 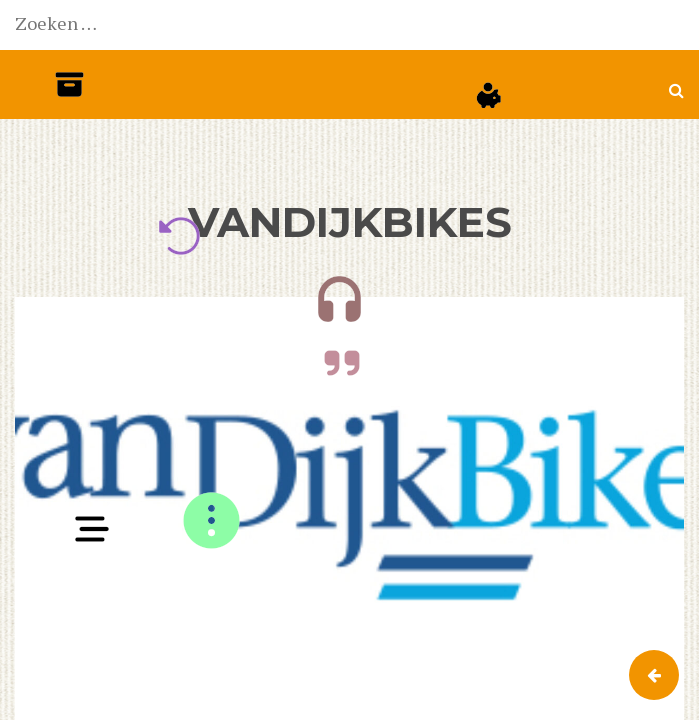 What do you see at coordinates (69, 84) in the screenshot?
I see `access archived items or files` at bounding box center [69, 84].